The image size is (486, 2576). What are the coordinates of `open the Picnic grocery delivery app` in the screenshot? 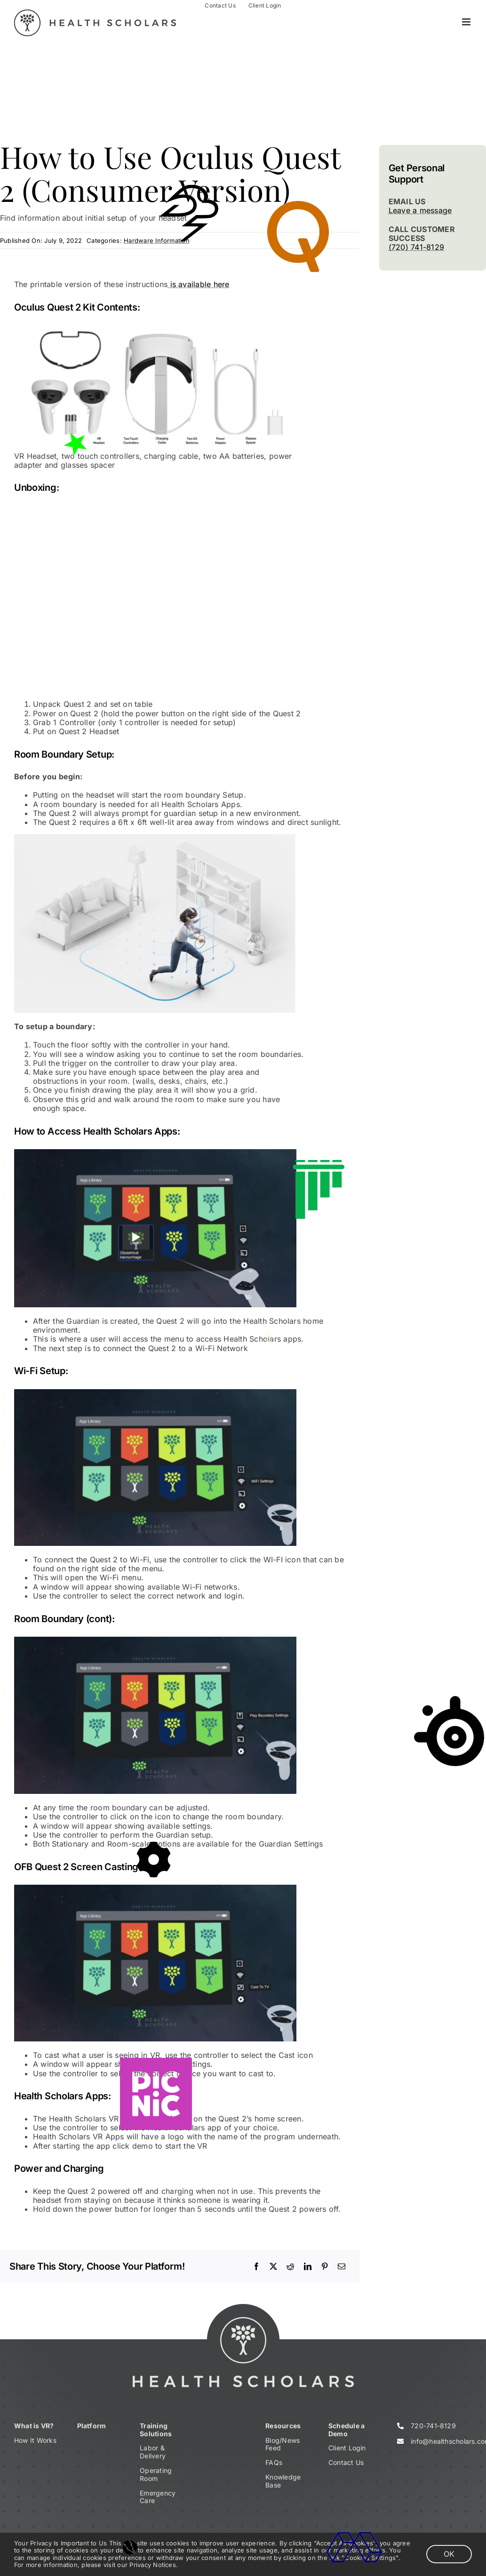 It's located at (156, 2094).